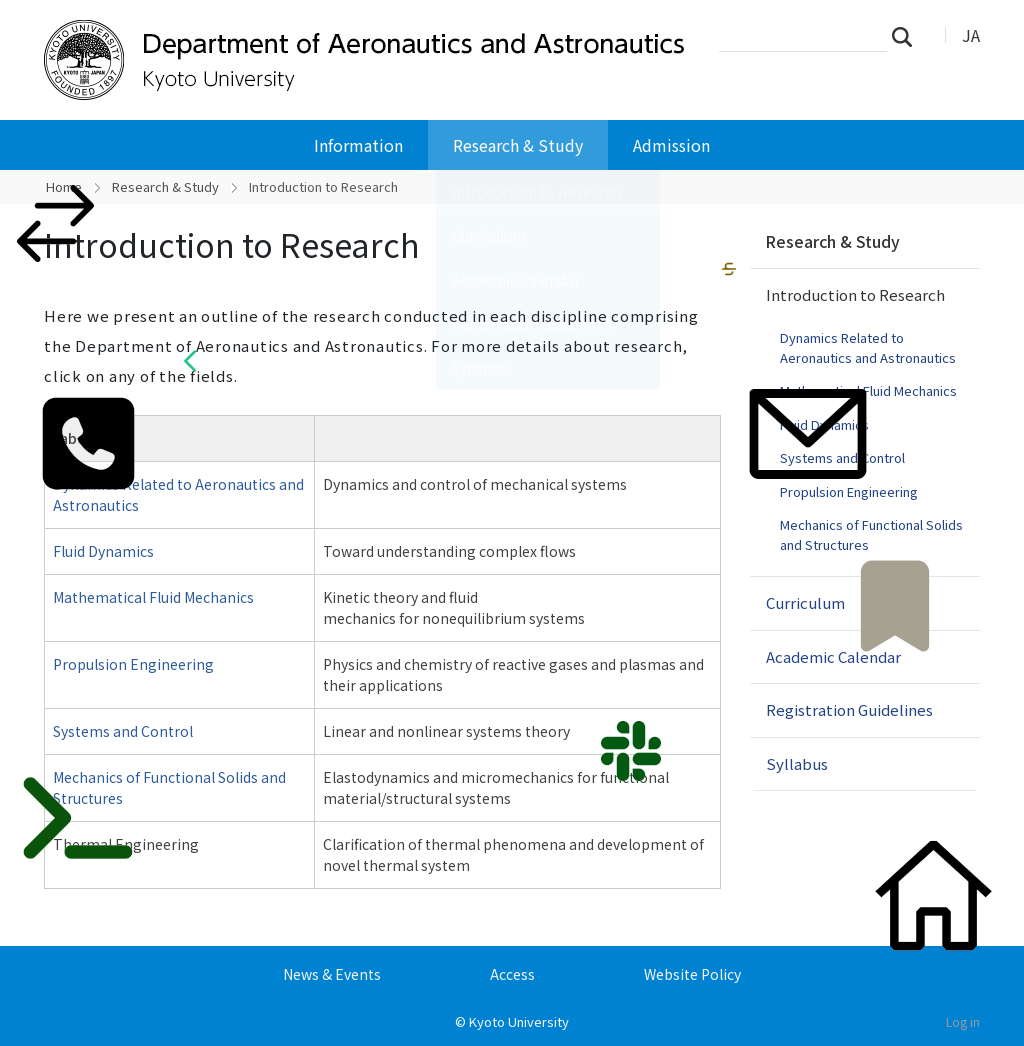  Describe the element at coordinates (55, 223) in the screenshot. I see `swap or exchange items` at that location.